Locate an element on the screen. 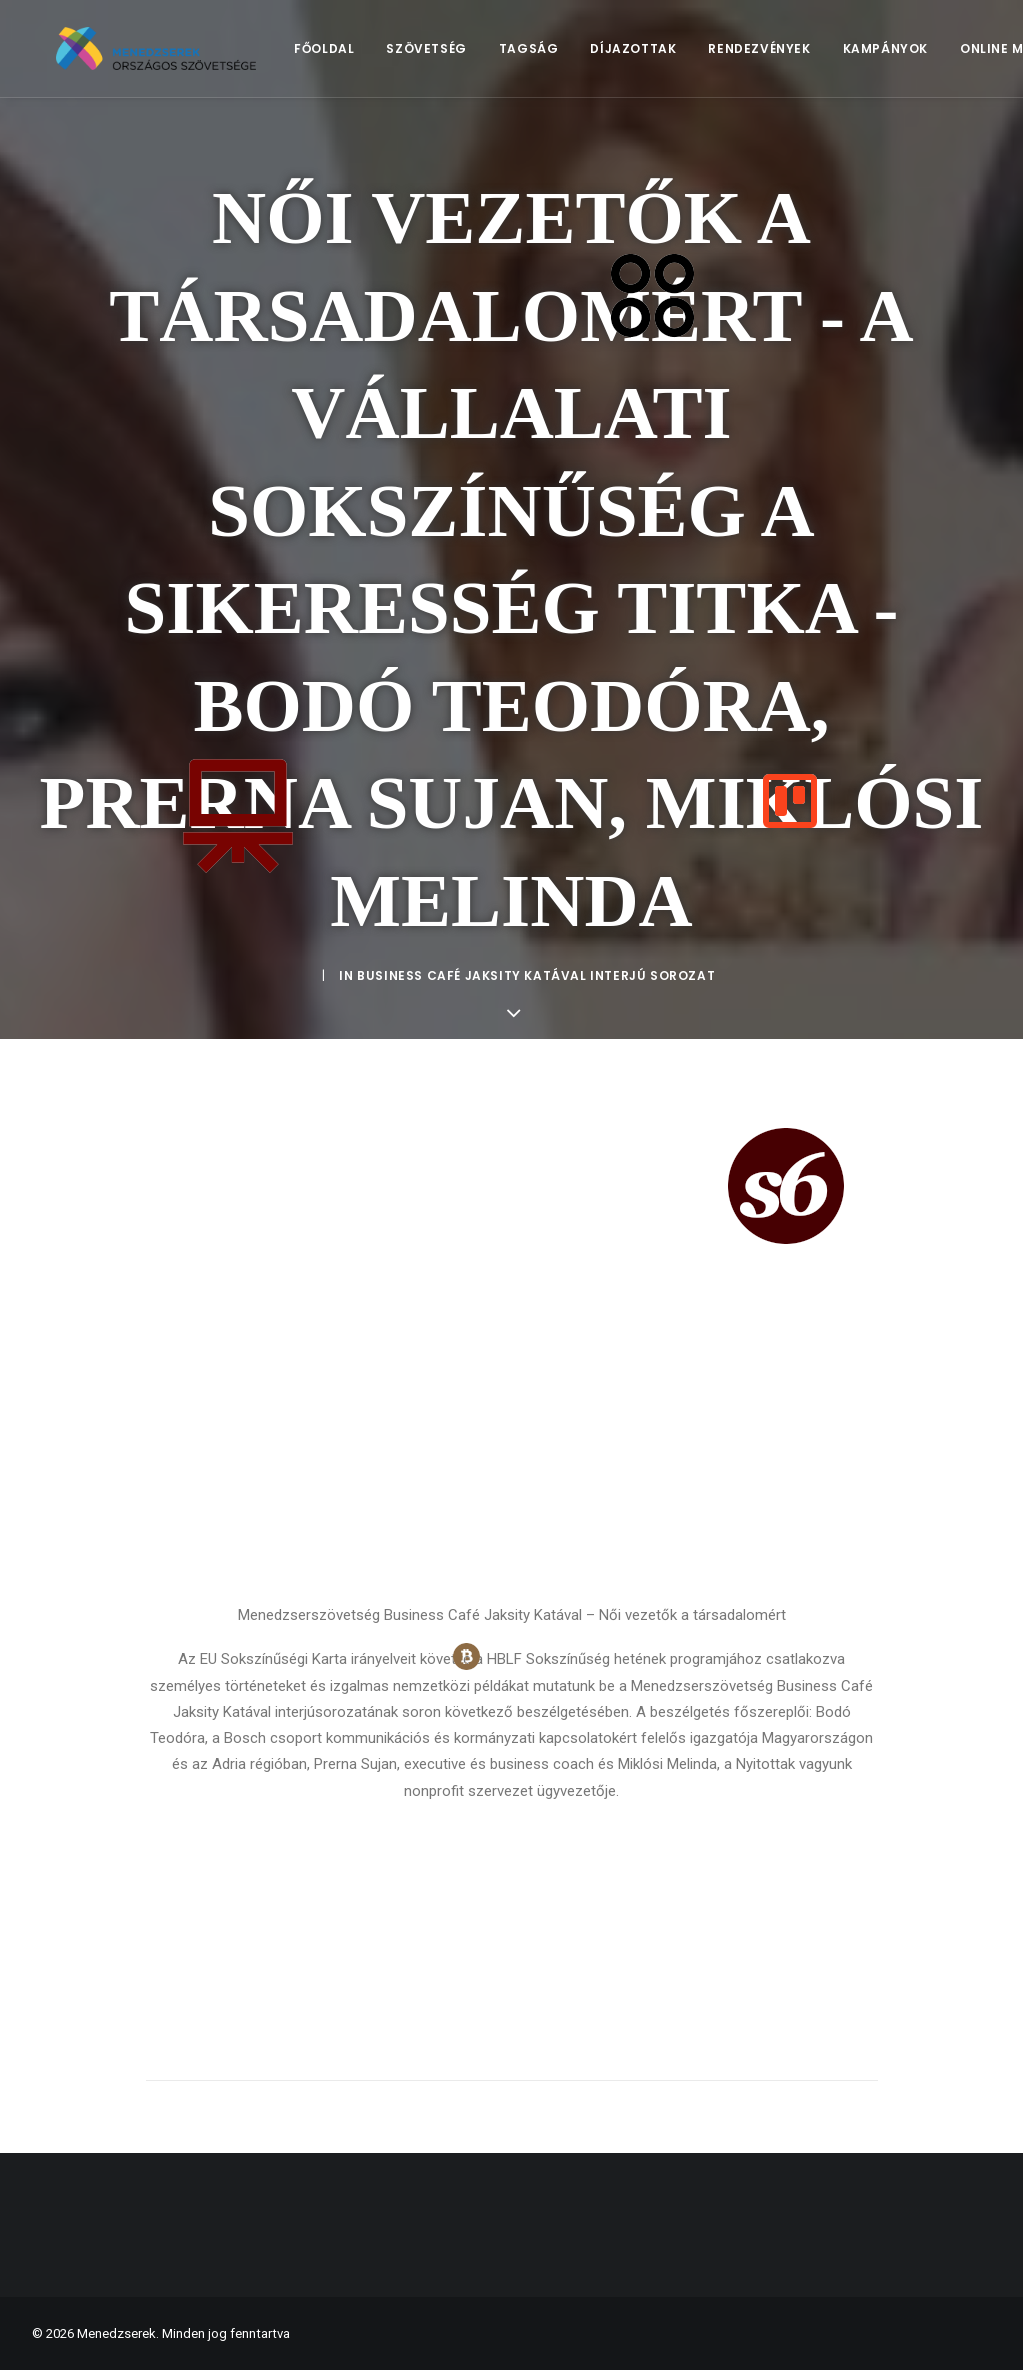  visit Society6 website or app is located at coordinates (786, 1186).